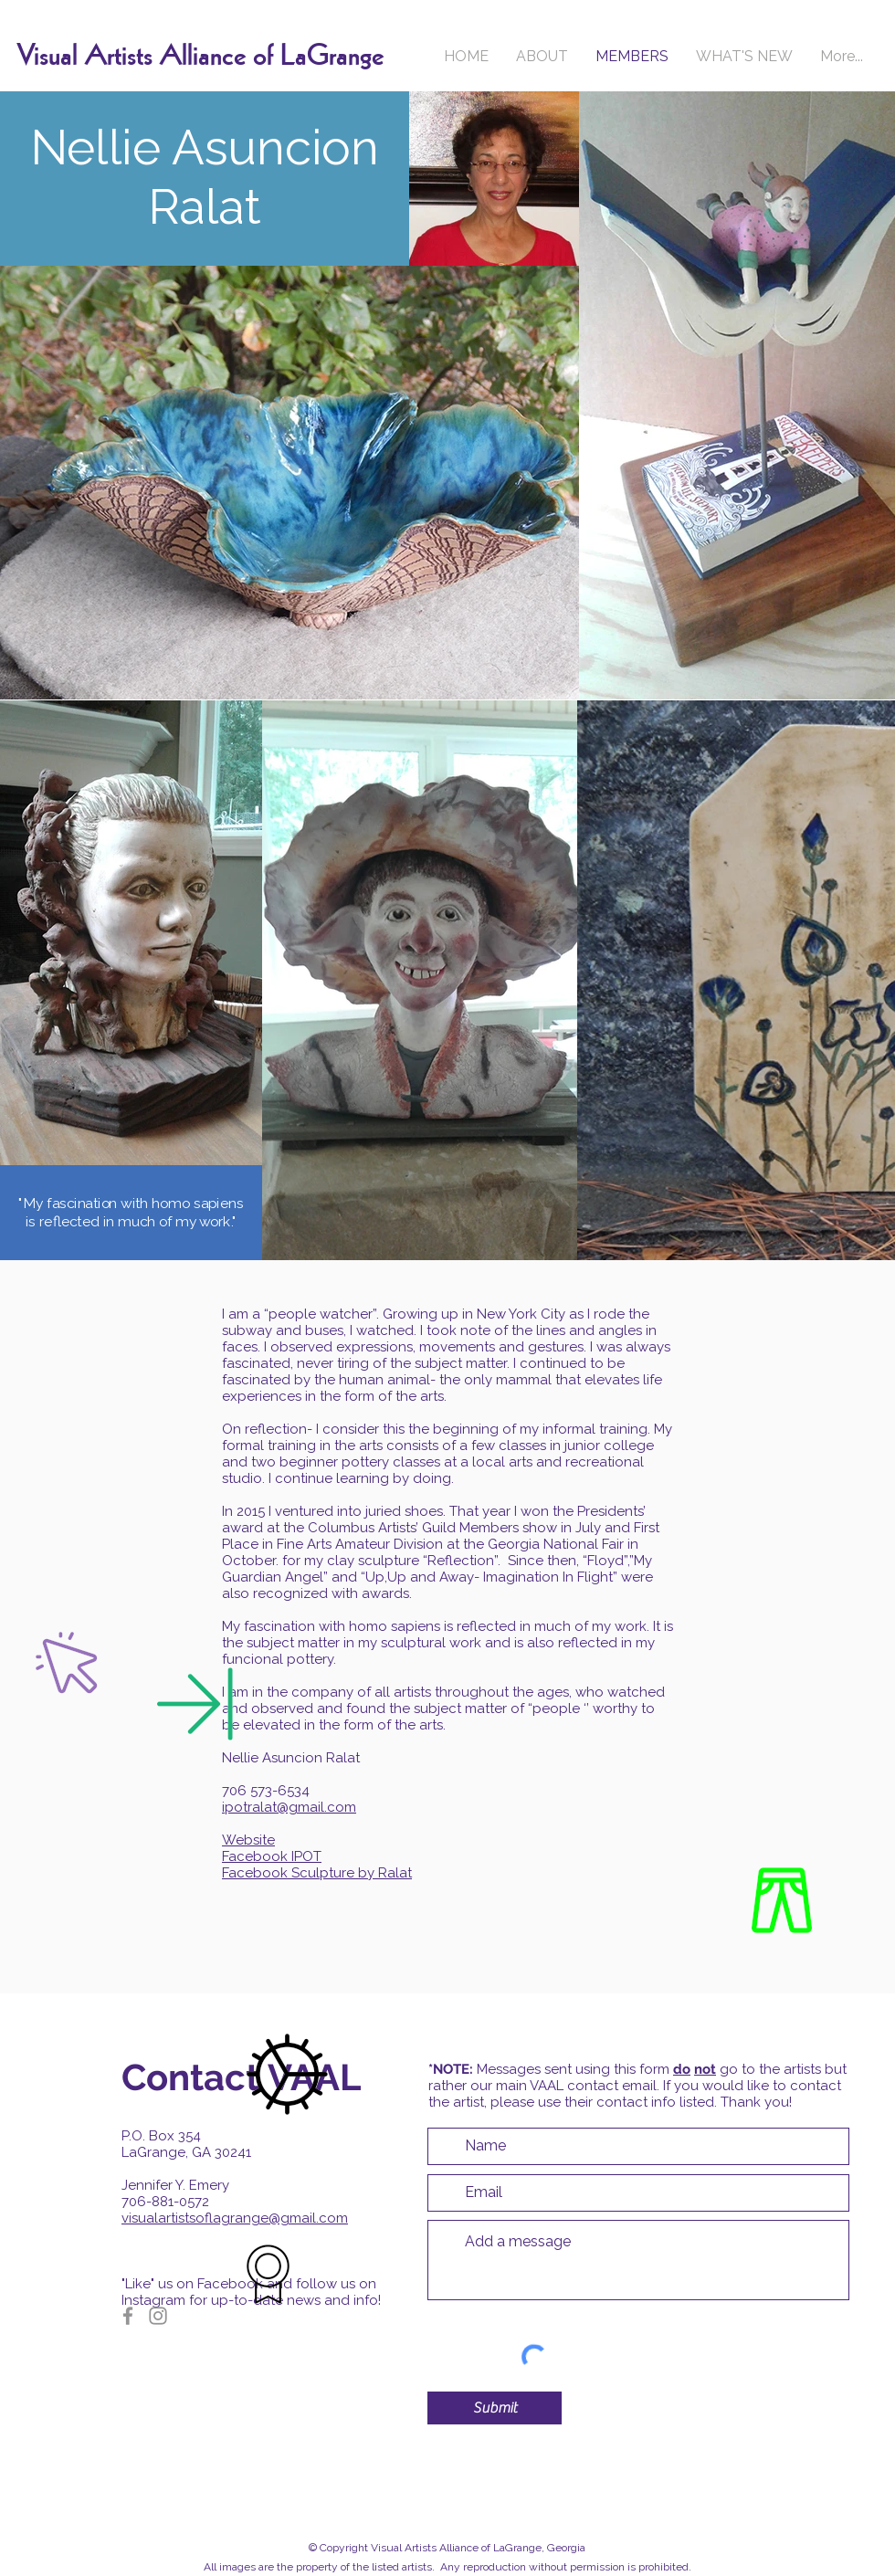  I want to click on access settings or preferences, so click(287, 2074).